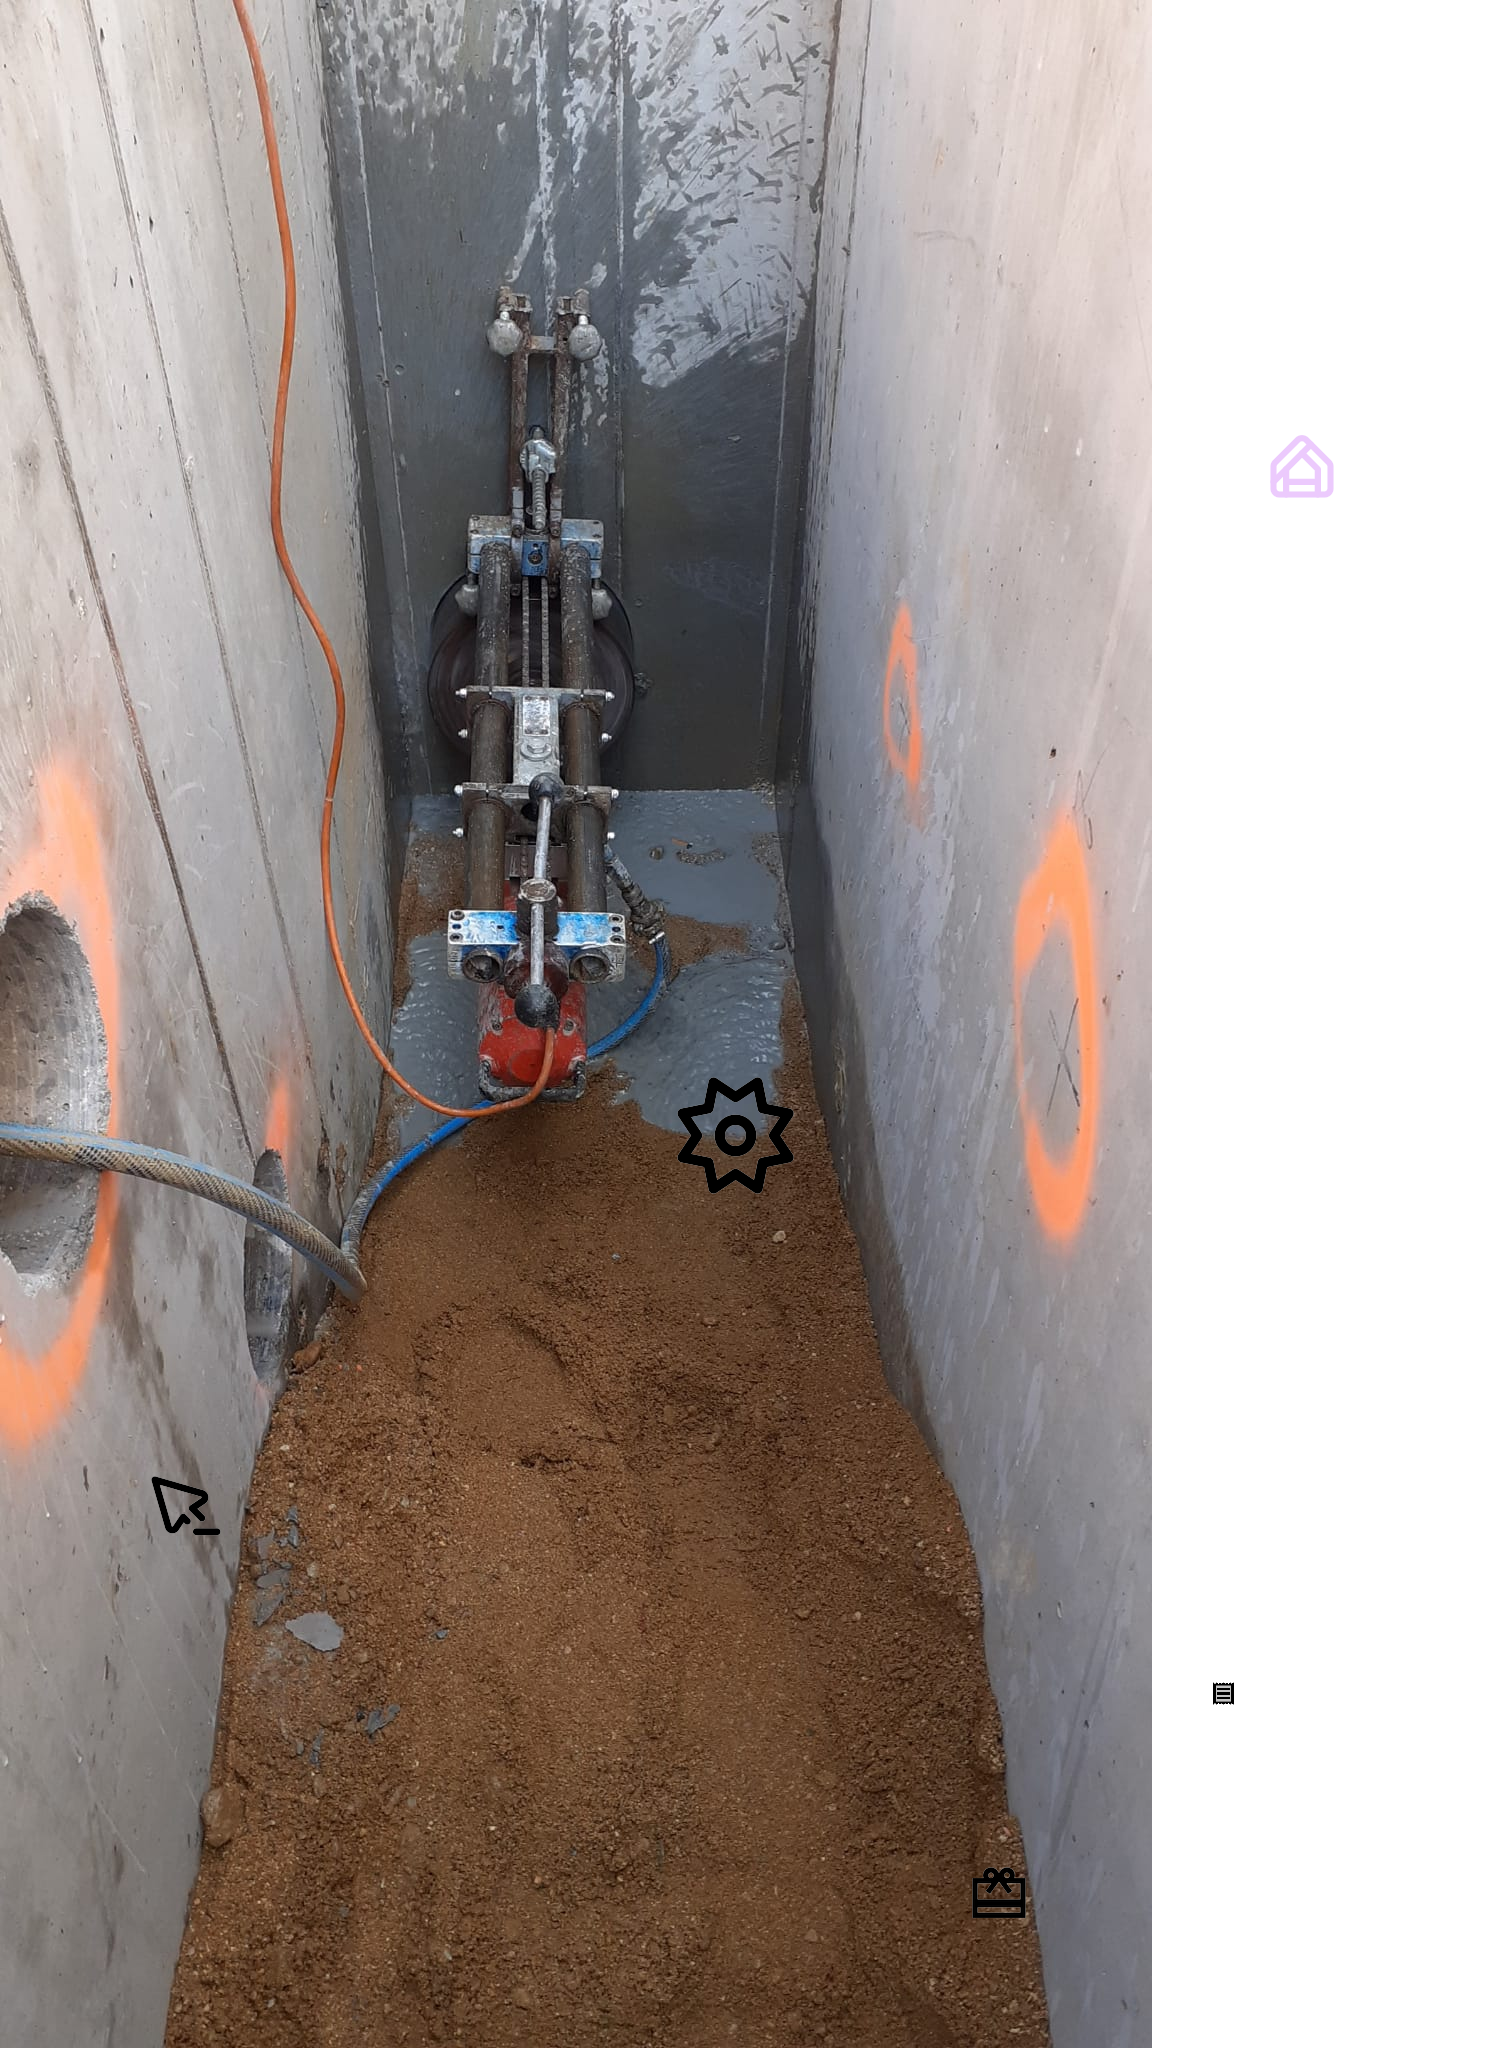 This screenshot has width=1512, height=2052. Describe the element at coordinates (735, 1135) in the screenshot. I see `toggle light mode or bright theme` at that location.